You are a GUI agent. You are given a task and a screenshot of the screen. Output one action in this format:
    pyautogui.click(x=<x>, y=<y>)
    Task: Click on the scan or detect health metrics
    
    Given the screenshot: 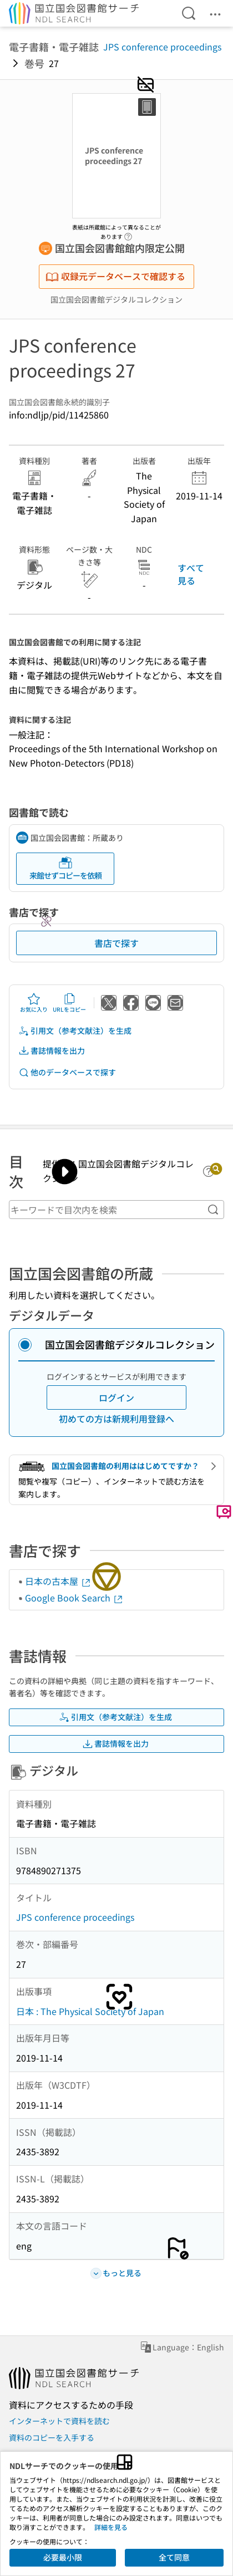 What is the action you would take?
    pyautogui.click(x=119, y=1997)
    